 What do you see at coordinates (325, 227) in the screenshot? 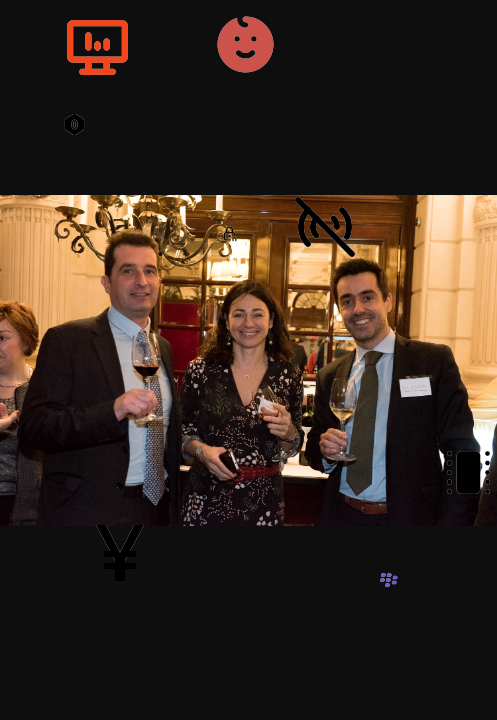
I see `wireless access point disabled or unavailable` at bounding box center [325, 227].